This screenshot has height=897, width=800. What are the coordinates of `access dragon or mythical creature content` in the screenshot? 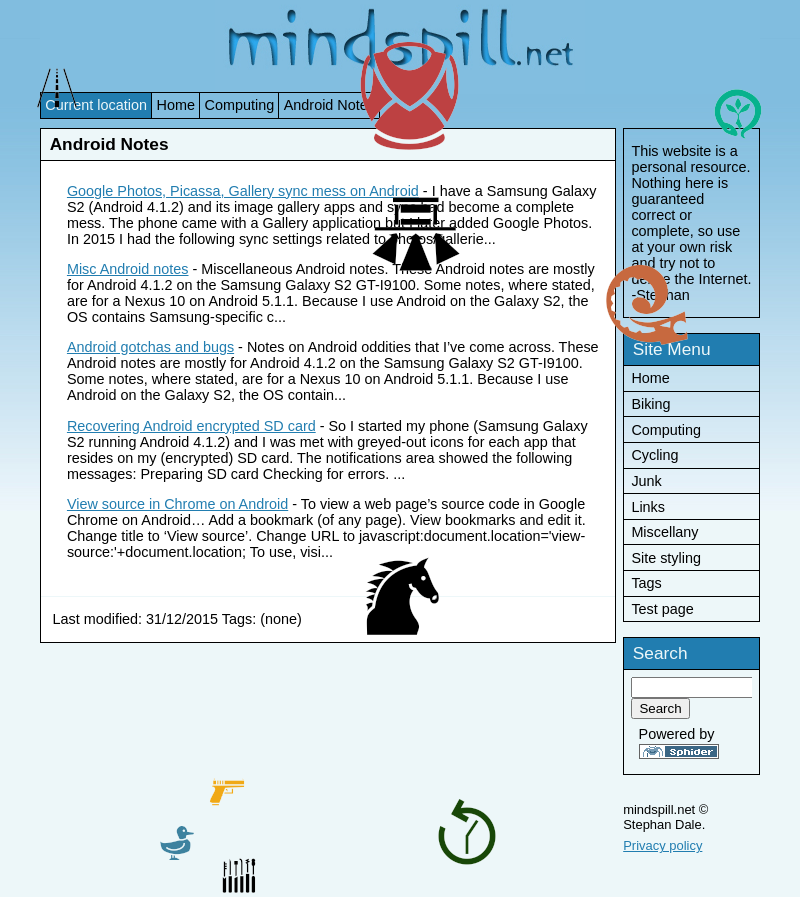 It's located at (646, 305).